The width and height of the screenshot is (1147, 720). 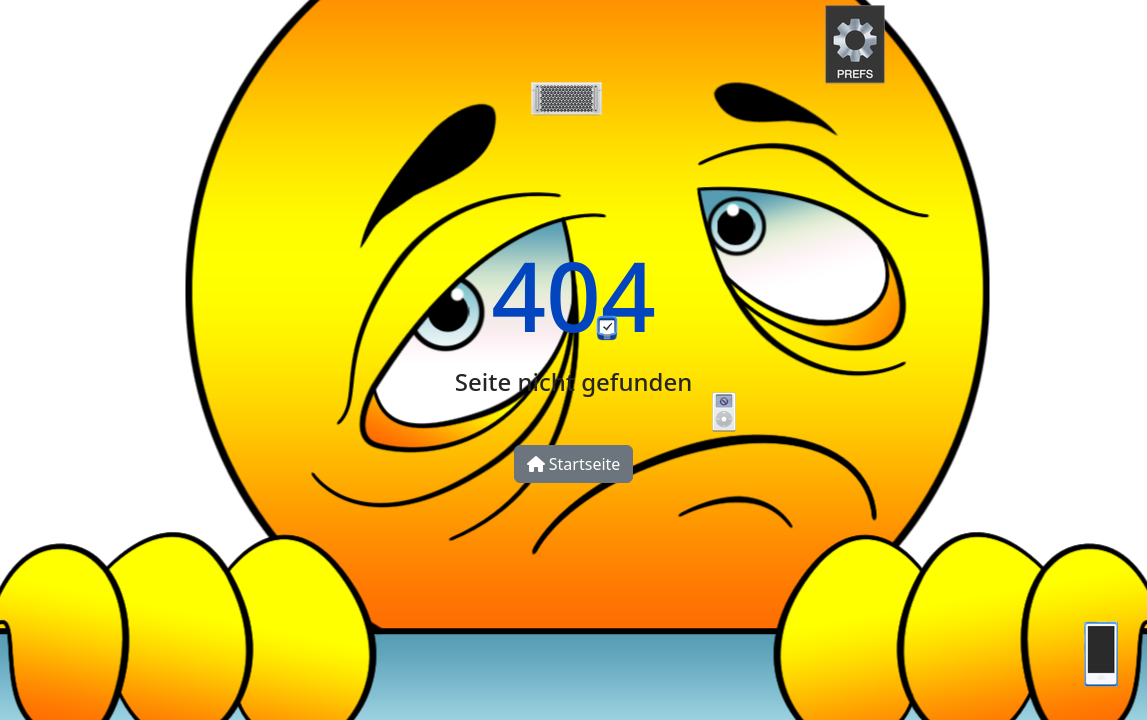 What do you see at coordinates (724, 412) in the screenshot?
I see `iPod classic device not connected or unavailable` at bounding box center [724, 412].